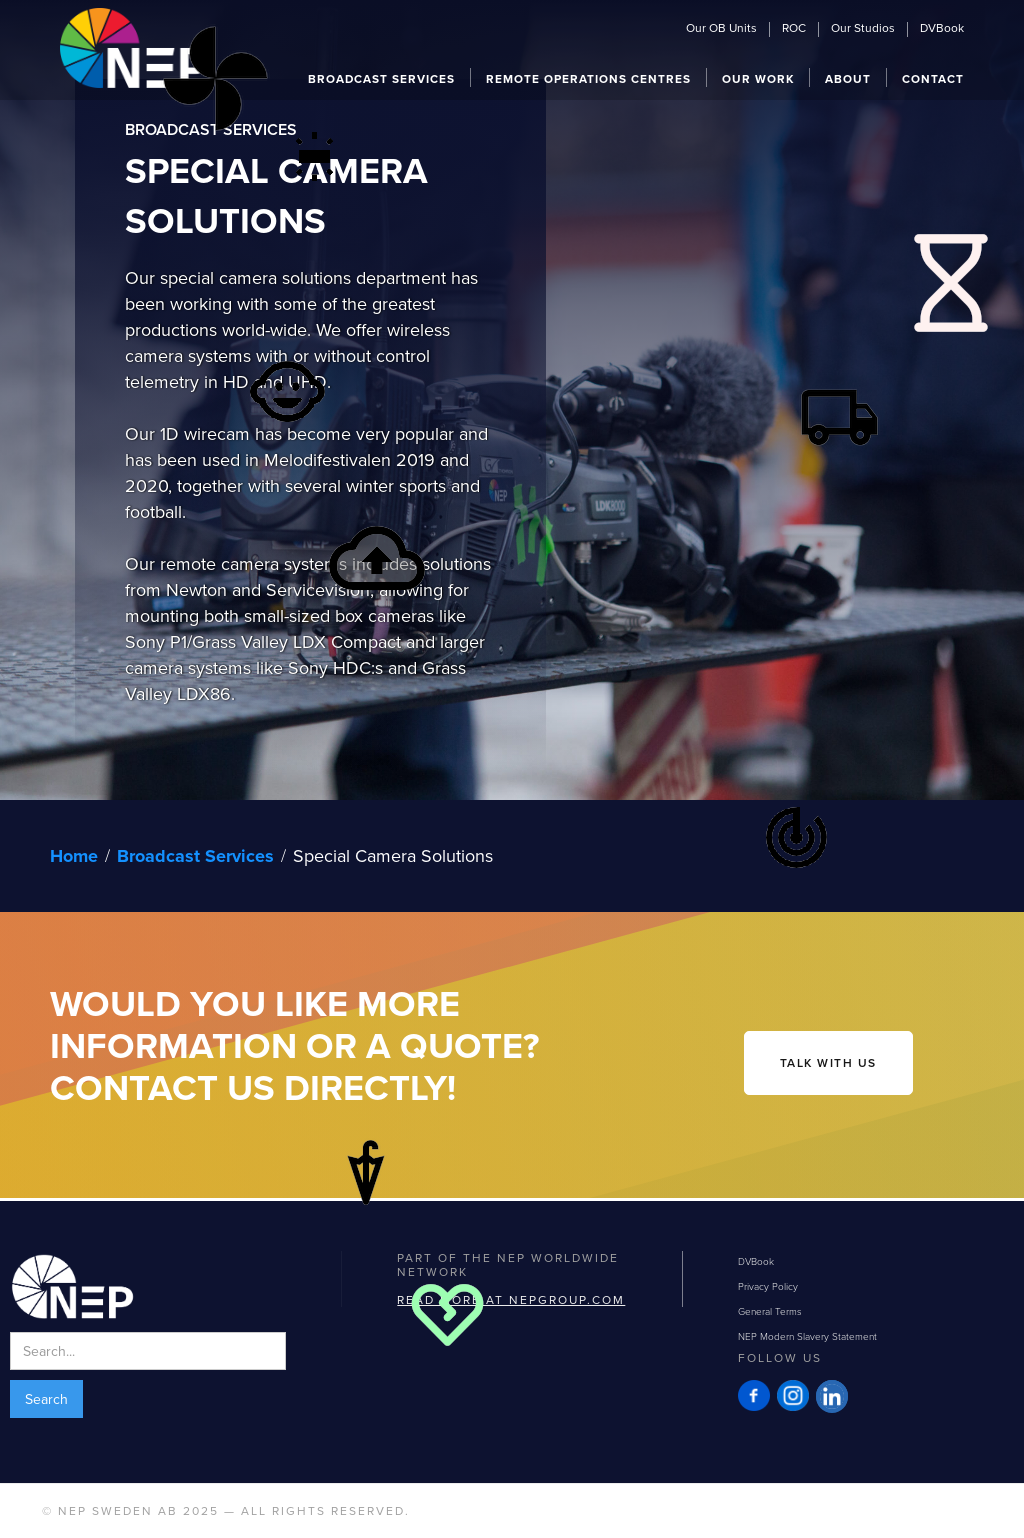 The image size is (1024, 1538). What do you see at coordinates (314, 156) in the screenshot?
I see `adjust screen brightness settings` at bounding box center [314, 156].